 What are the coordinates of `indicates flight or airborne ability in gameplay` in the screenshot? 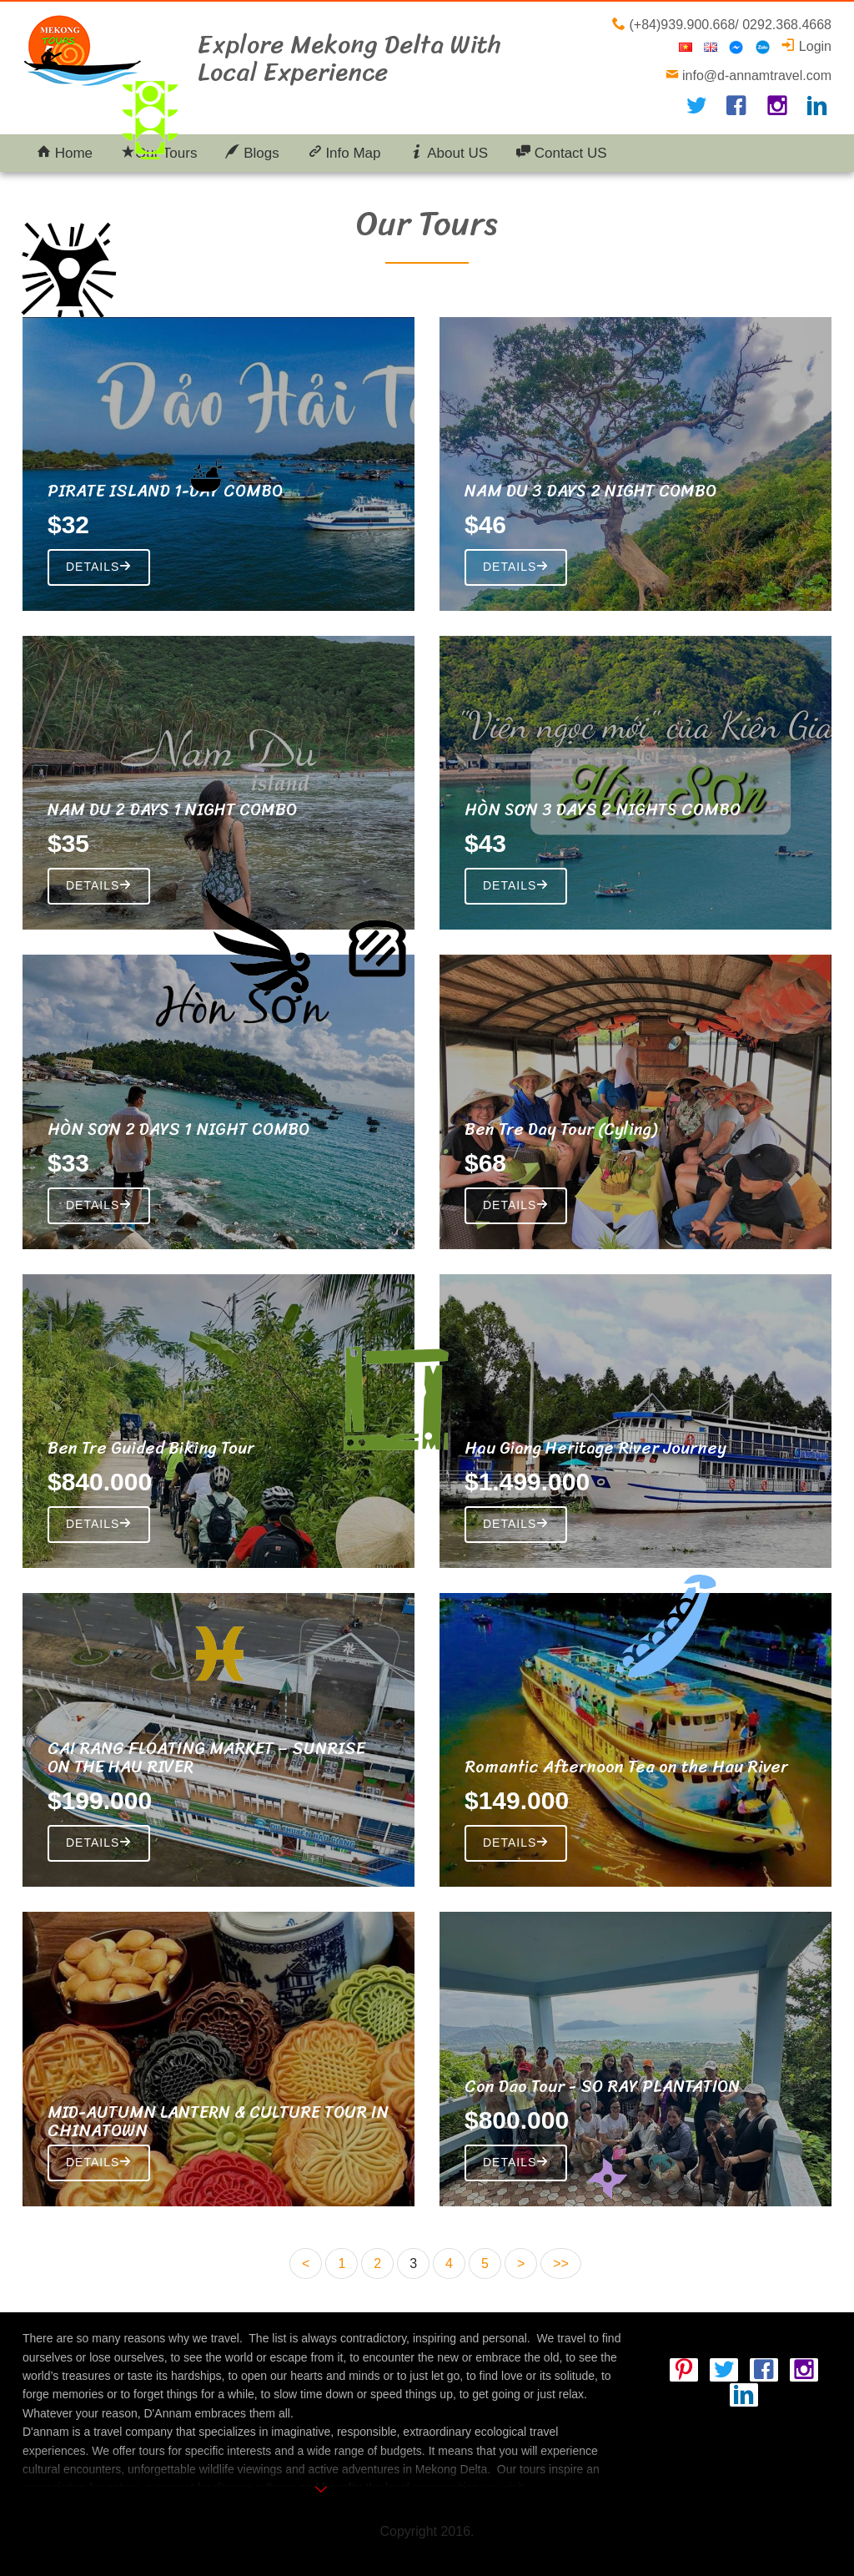 It's located at (257, 940).